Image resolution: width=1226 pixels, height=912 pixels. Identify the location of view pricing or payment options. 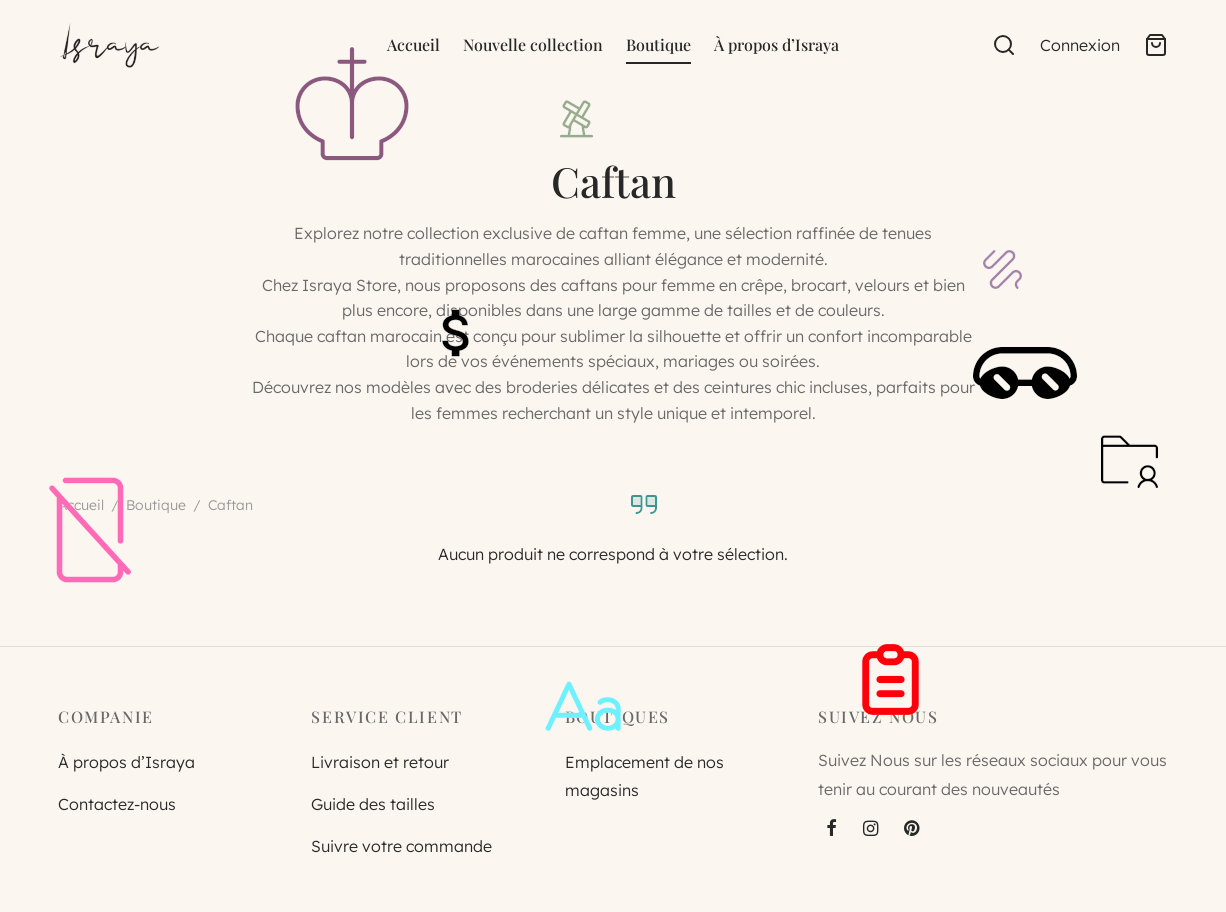
(457, 333).